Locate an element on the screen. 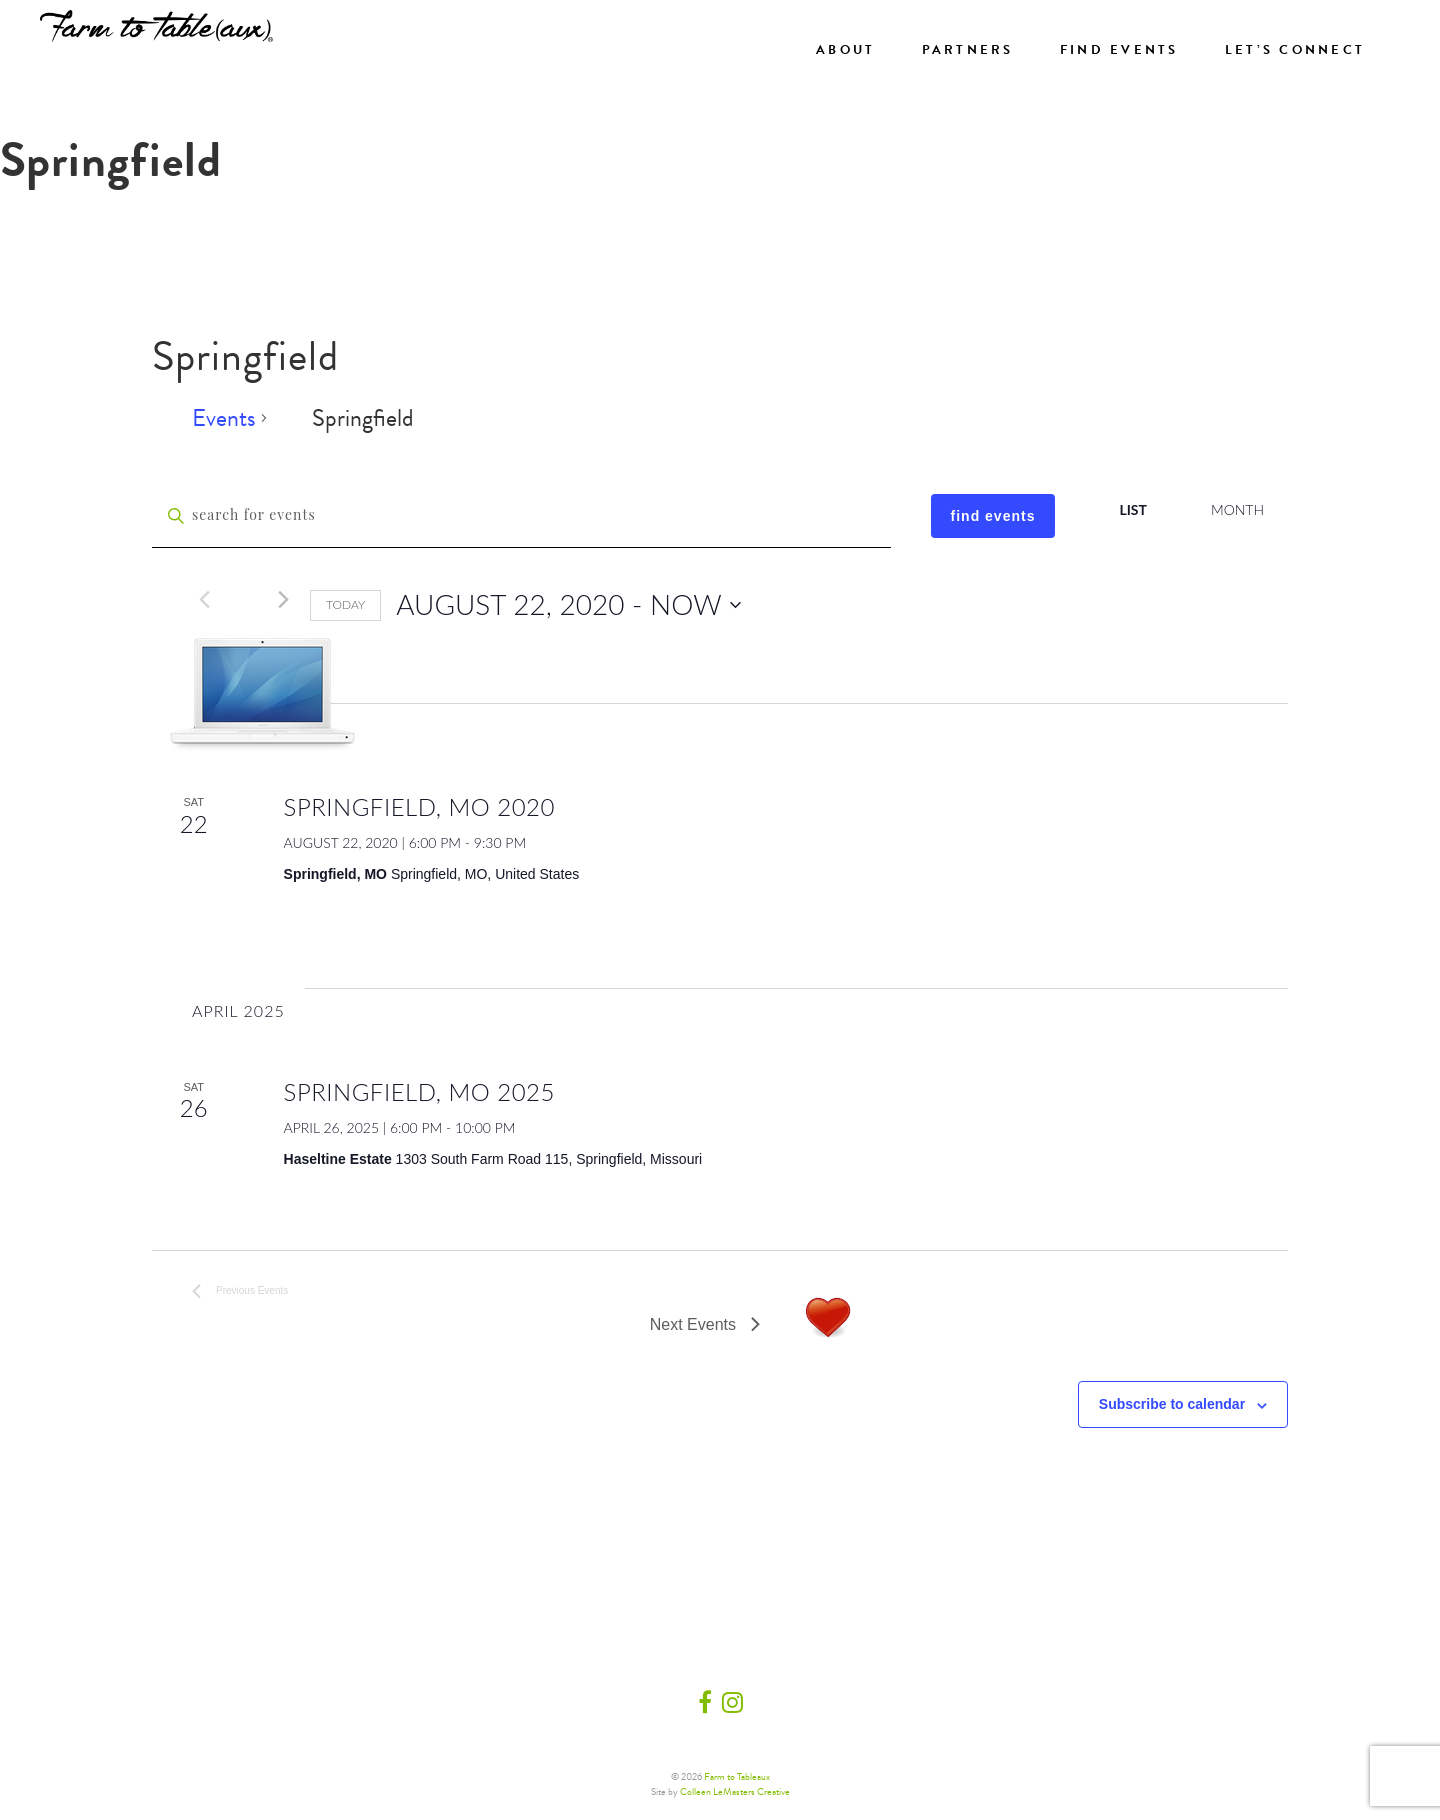 This screenshot has width=1440, height=1820. mark item as favorite is located at coordinates (828, 1318).